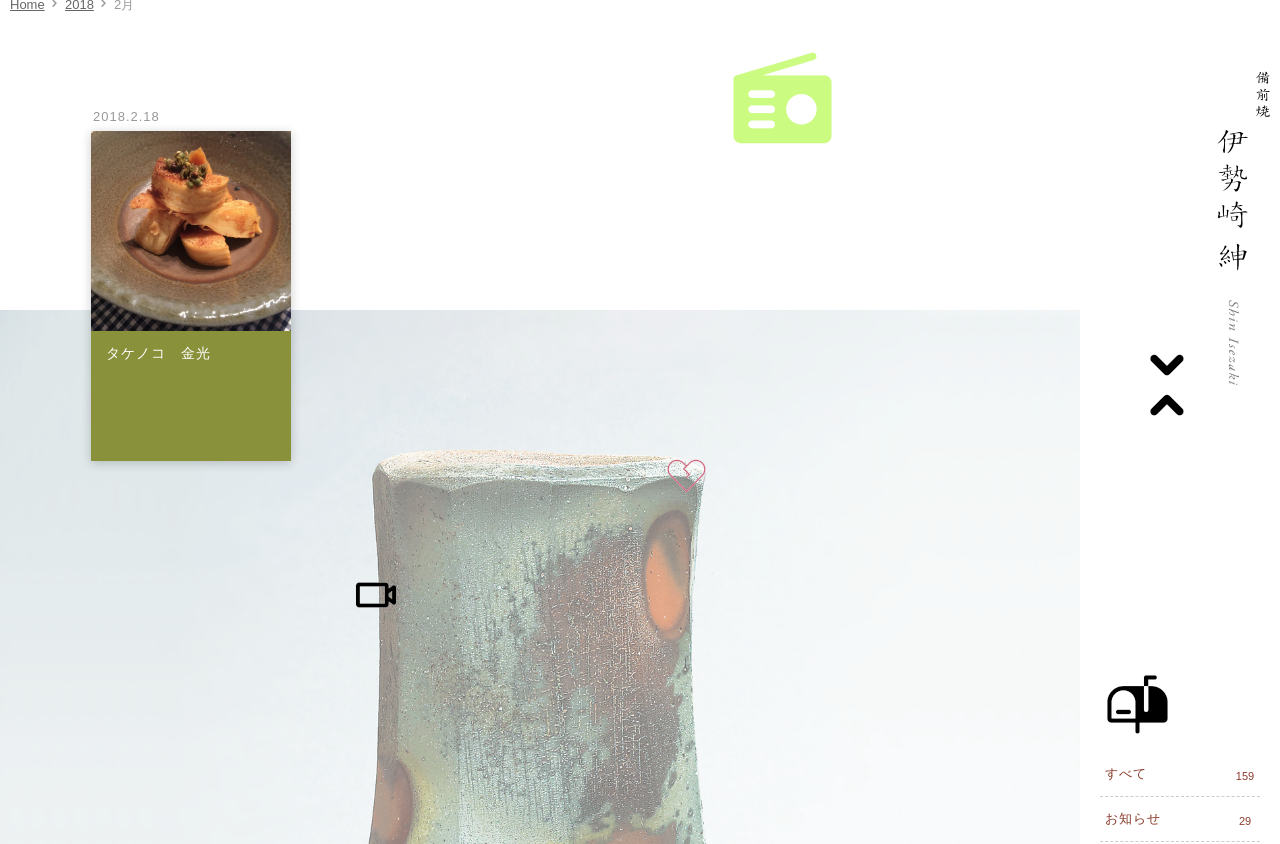 The image size is (1280, 844). Describe the element at coordinates (686, 474) in the screenshot. I see `unlike or remove from favorites` at that location.